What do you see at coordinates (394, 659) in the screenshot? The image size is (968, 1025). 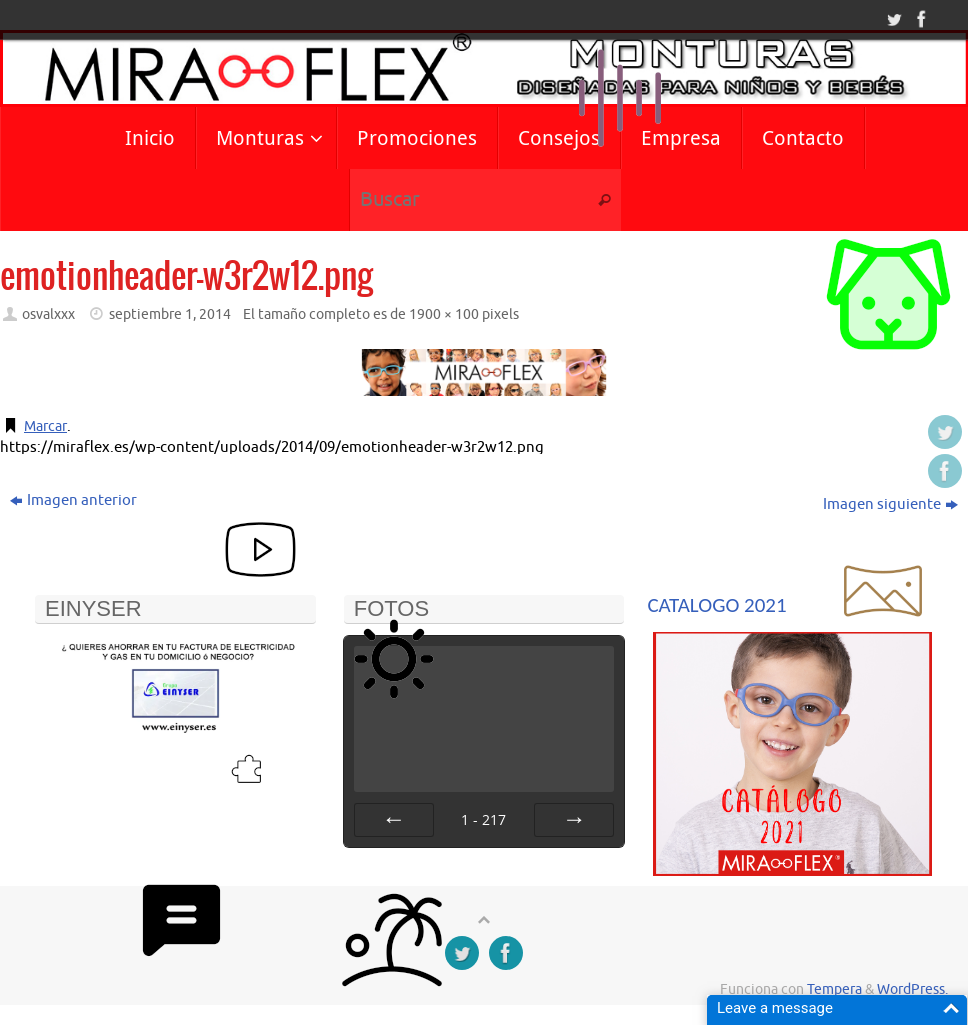 I see `toggle light mode or theme` at bounding box center [394, 659].